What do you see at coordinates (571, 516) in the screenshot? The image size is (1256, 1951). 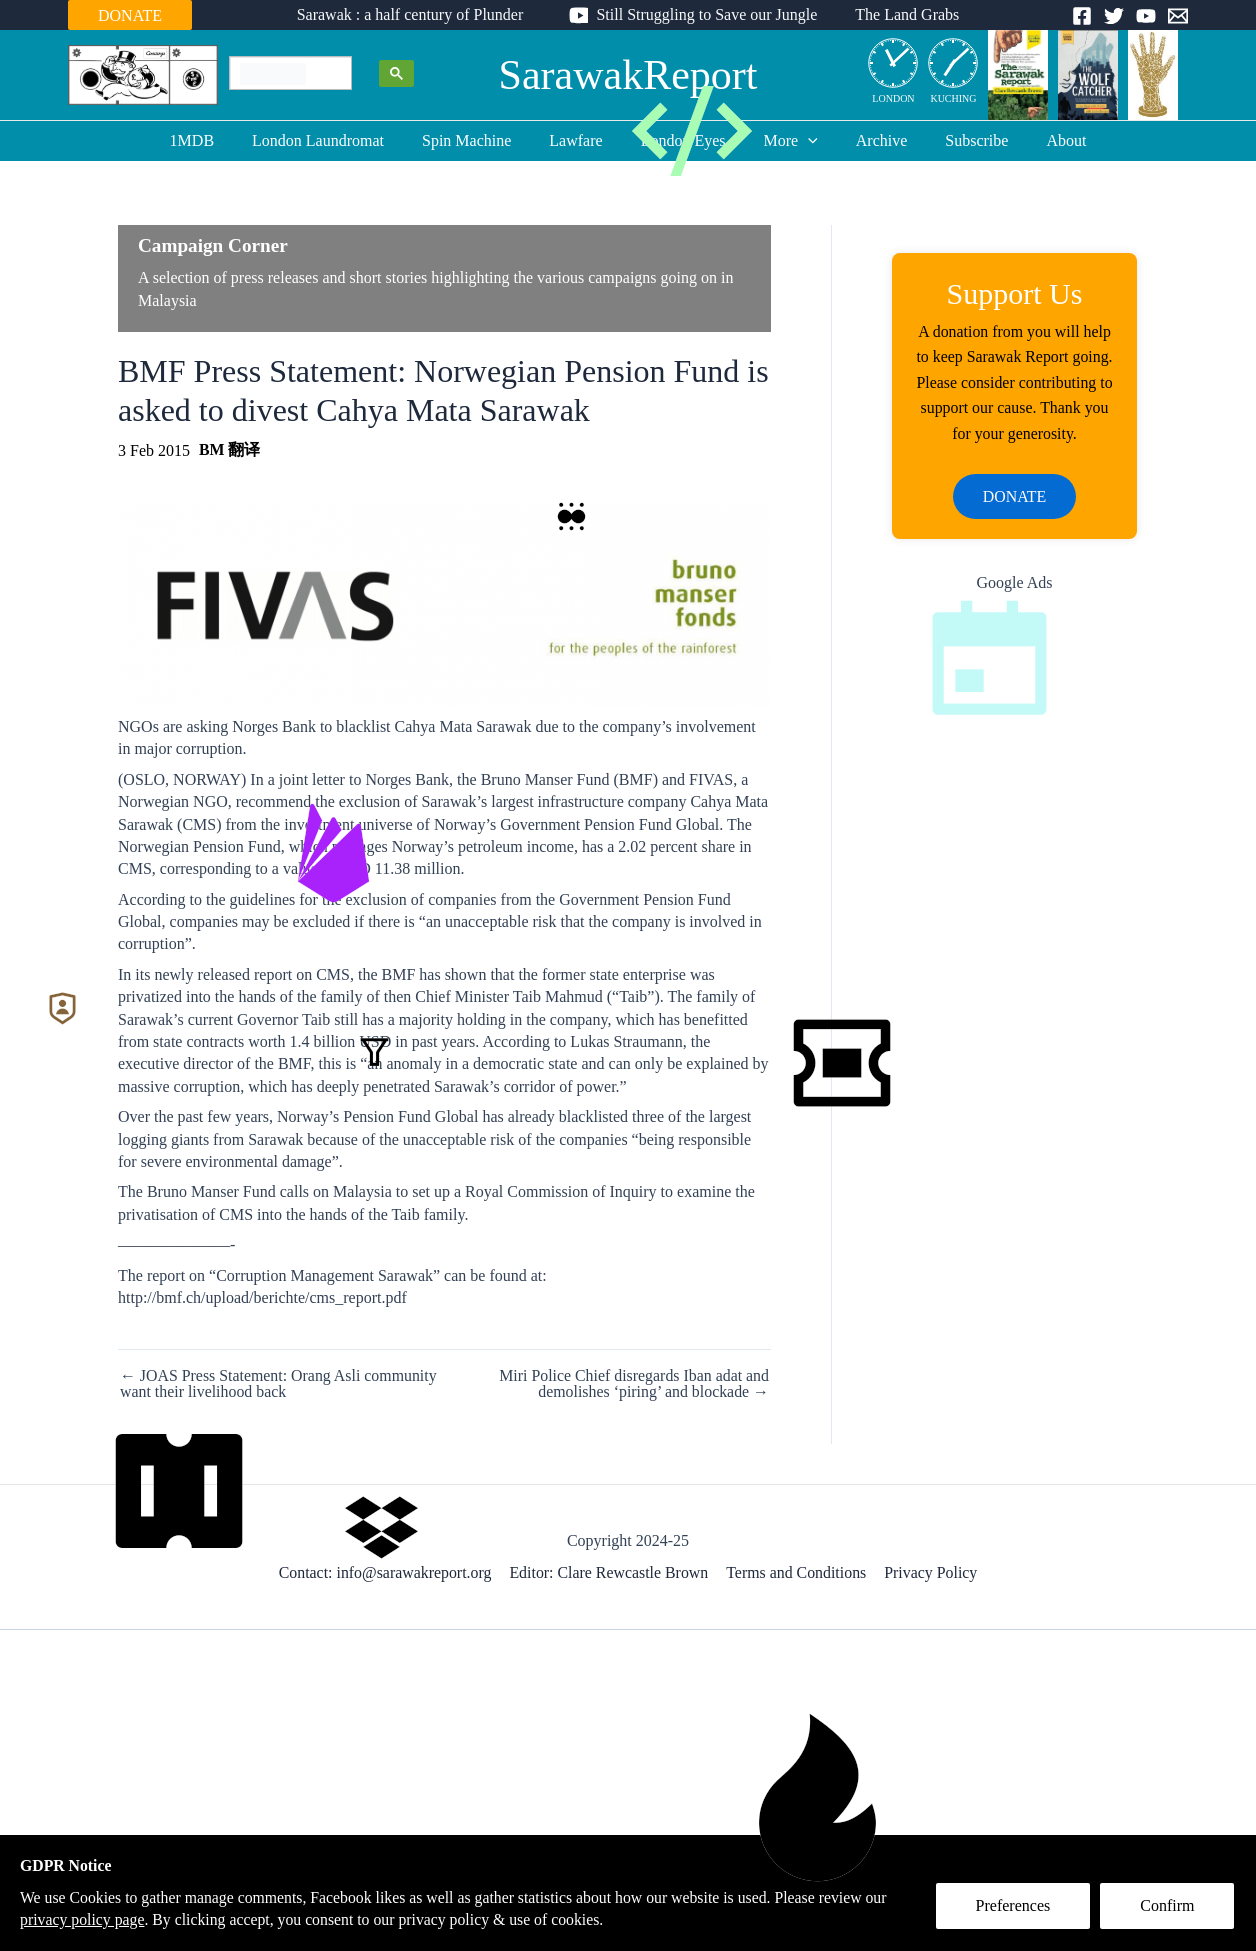 I see `indicates hazy or foggy weather conditions` at bounding box center [571, 516].